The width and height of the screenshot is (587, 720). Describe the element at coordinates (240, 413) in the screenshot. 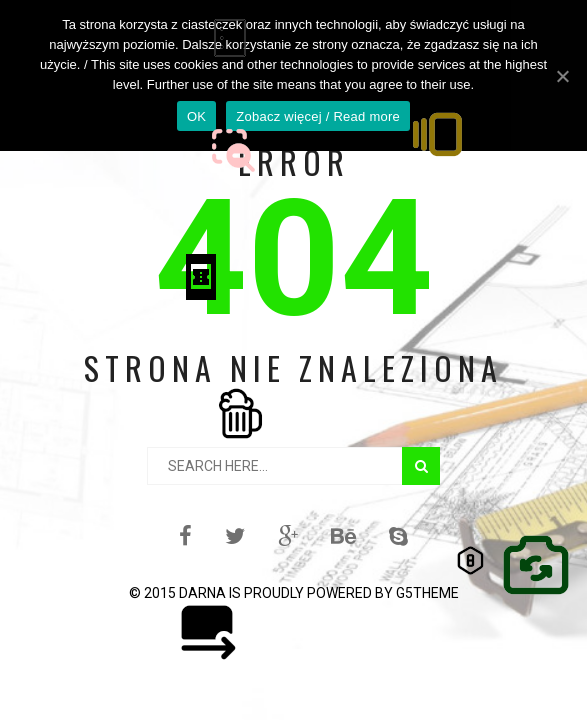

I see `browse nearby bars or breweries` at that location.